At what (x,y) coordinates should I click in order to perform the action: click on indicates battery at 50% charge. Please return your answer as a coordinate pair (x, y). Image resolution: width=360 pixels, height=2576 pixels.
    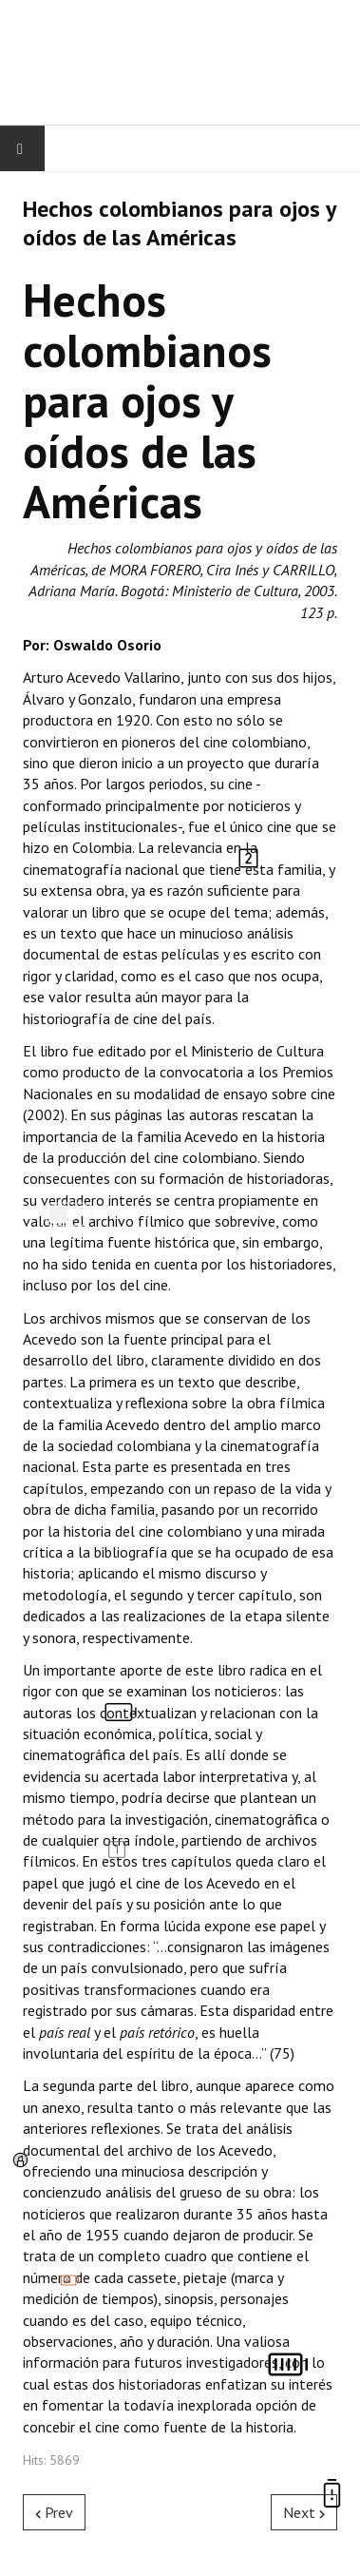
    Looking at the image, I should click on (69, 1214).